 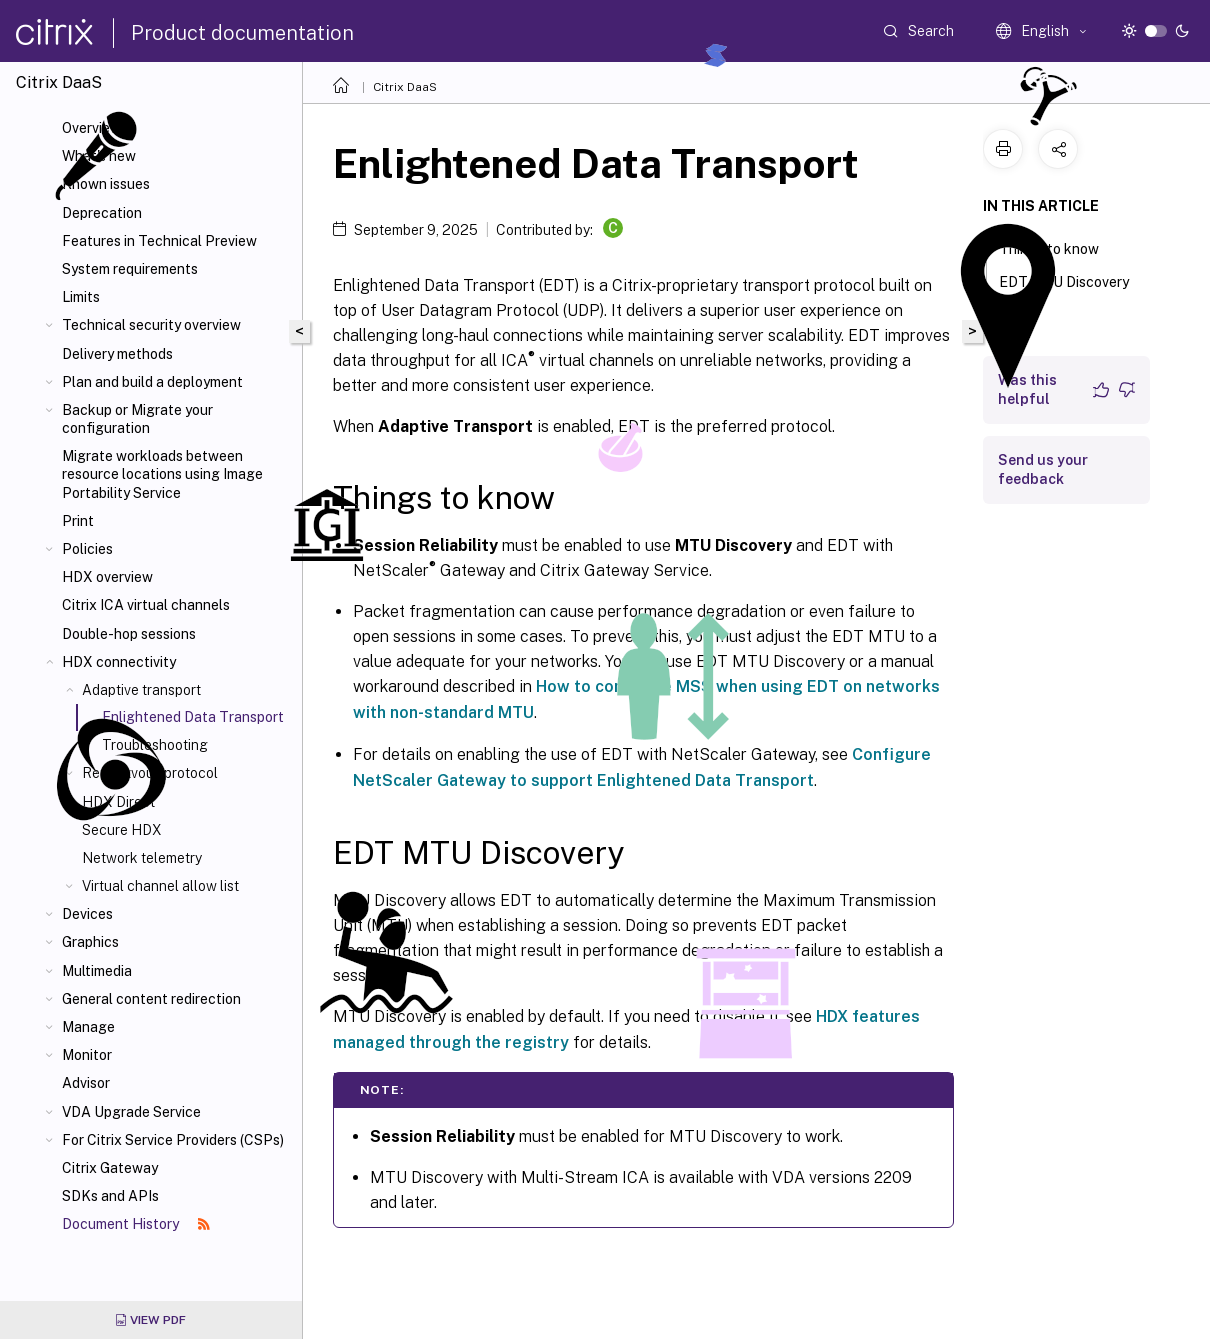 What do you see at coordinates (327, 525) in the screenshot?
I see `access banking or financial services` at bounding box center [327, 525].